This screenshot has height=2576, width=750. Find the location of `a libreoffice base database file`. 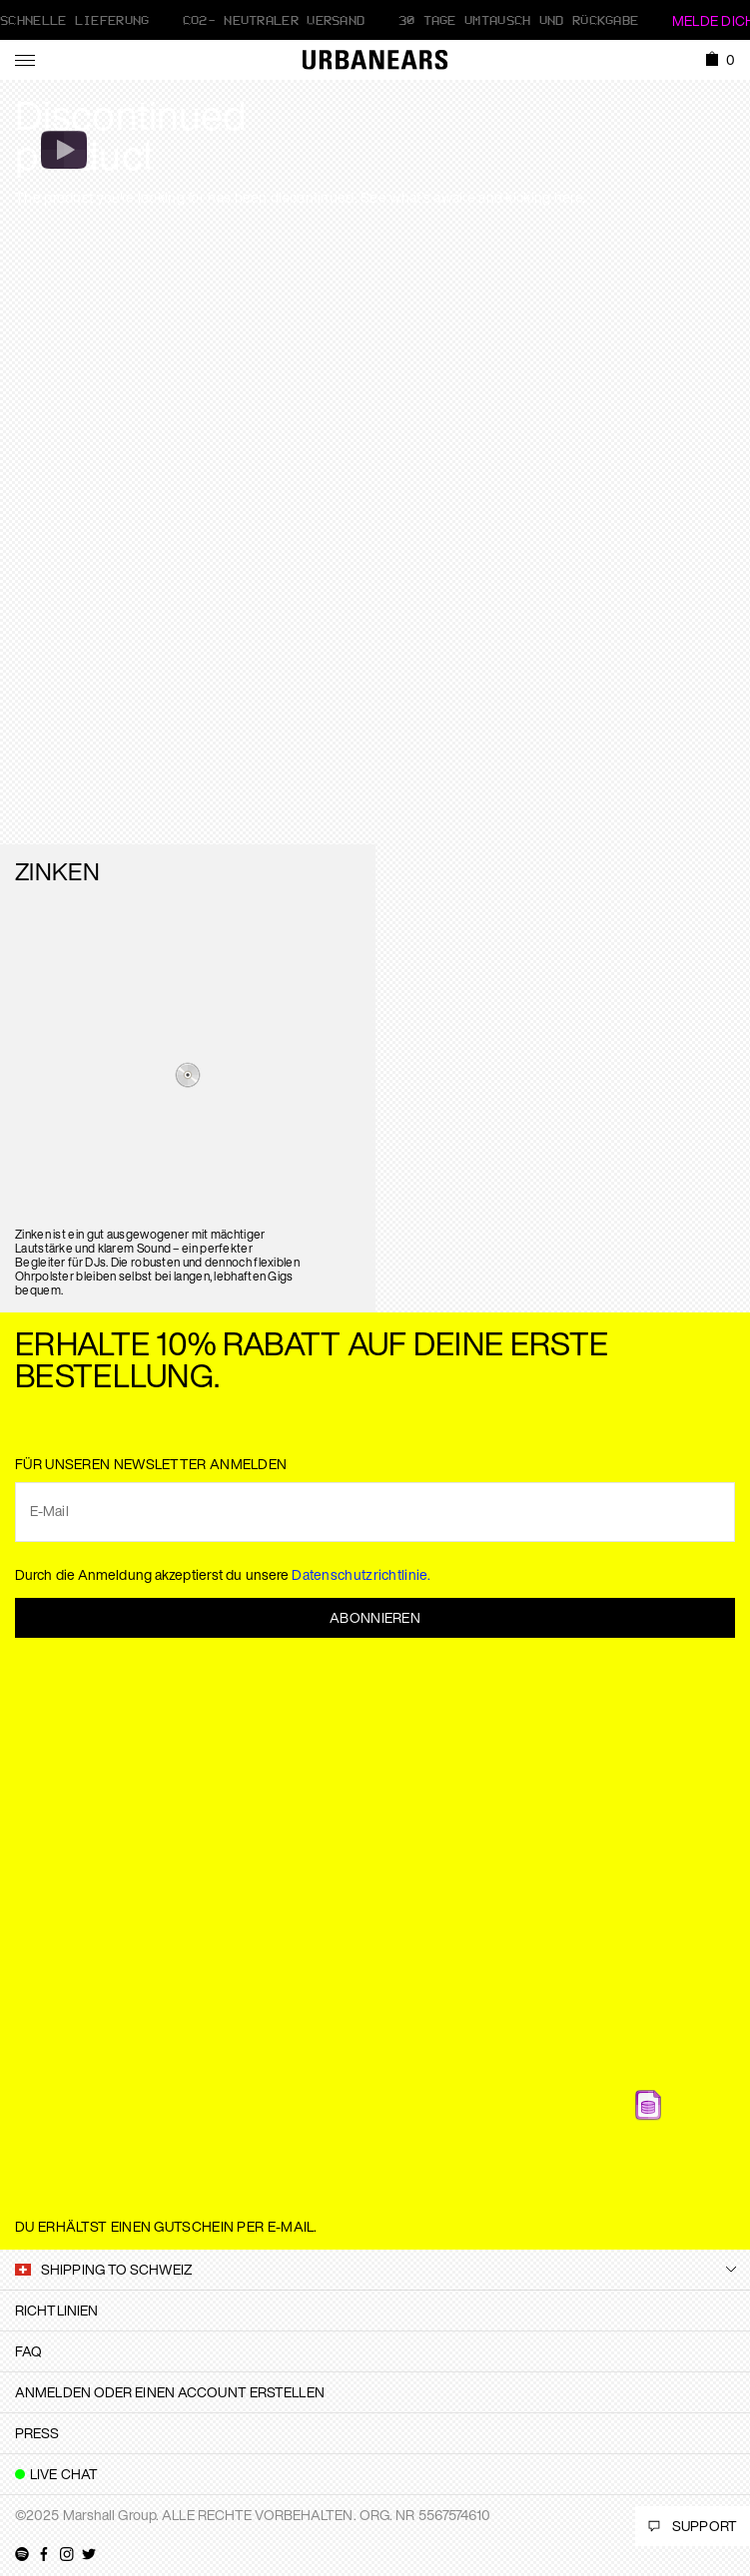

a libreoffice base database file is located at coordinates (648, 2105).